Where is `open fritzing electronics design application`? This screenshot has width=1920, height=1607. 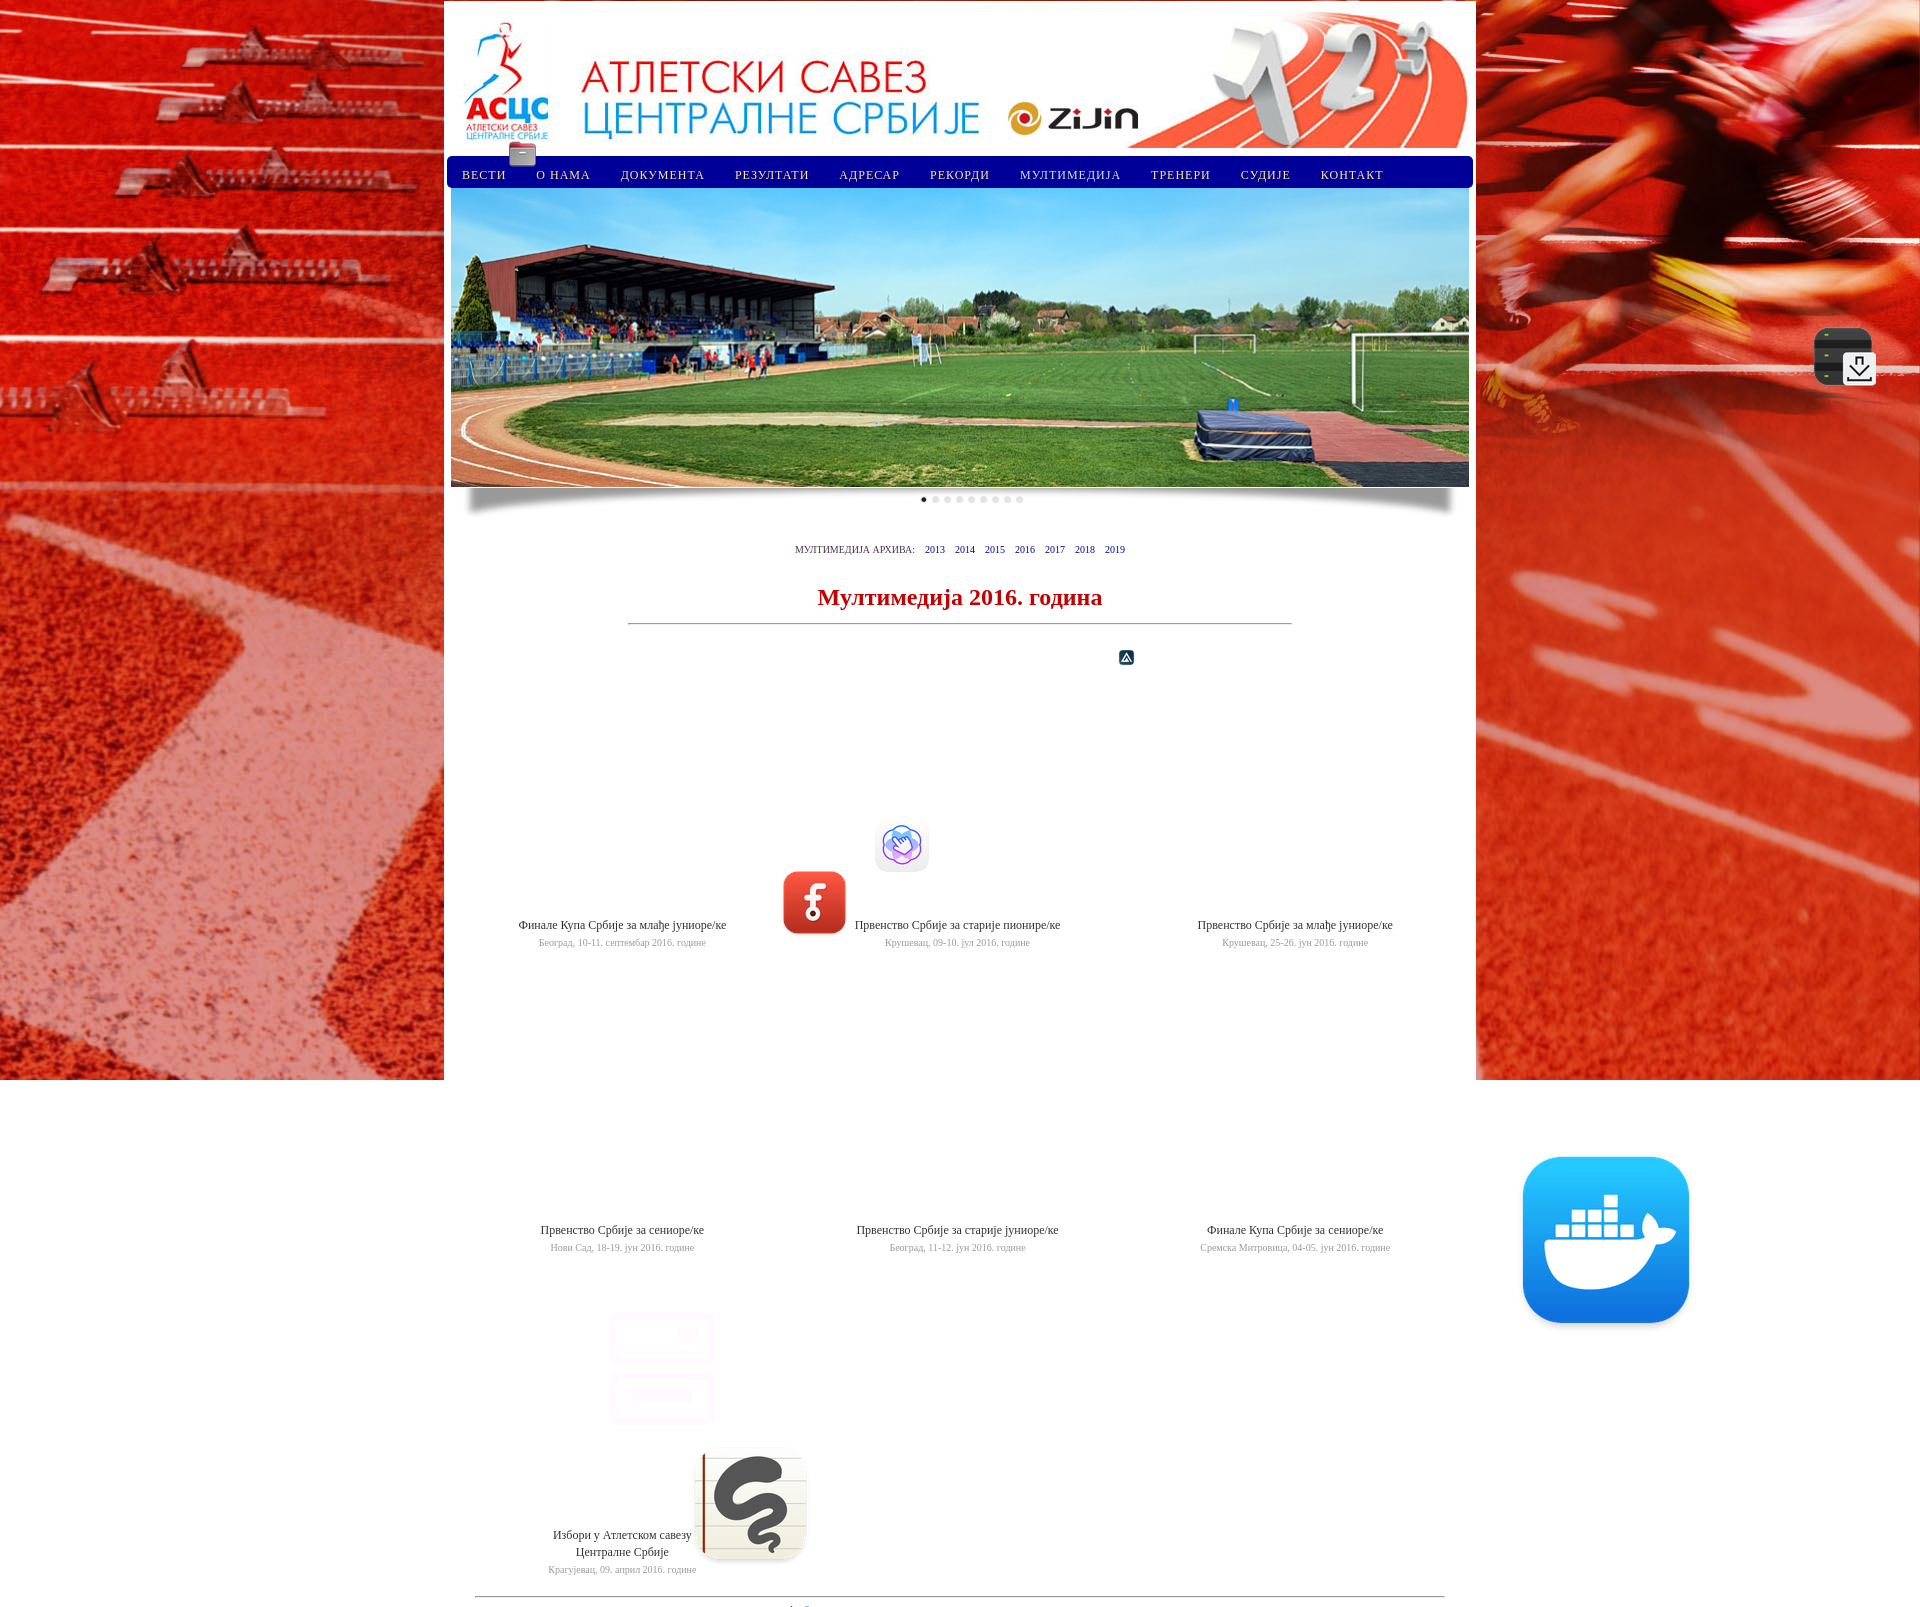
open fritzing electronics design application is located at coordinates (814, 902).